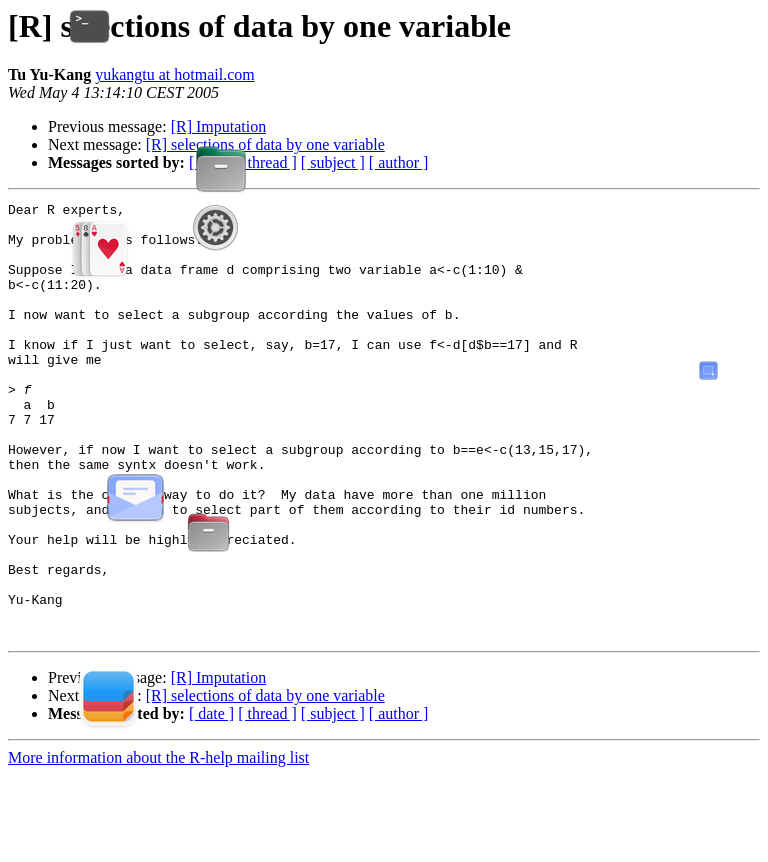  I want to click on view or edit document properties, so click(215, 227).